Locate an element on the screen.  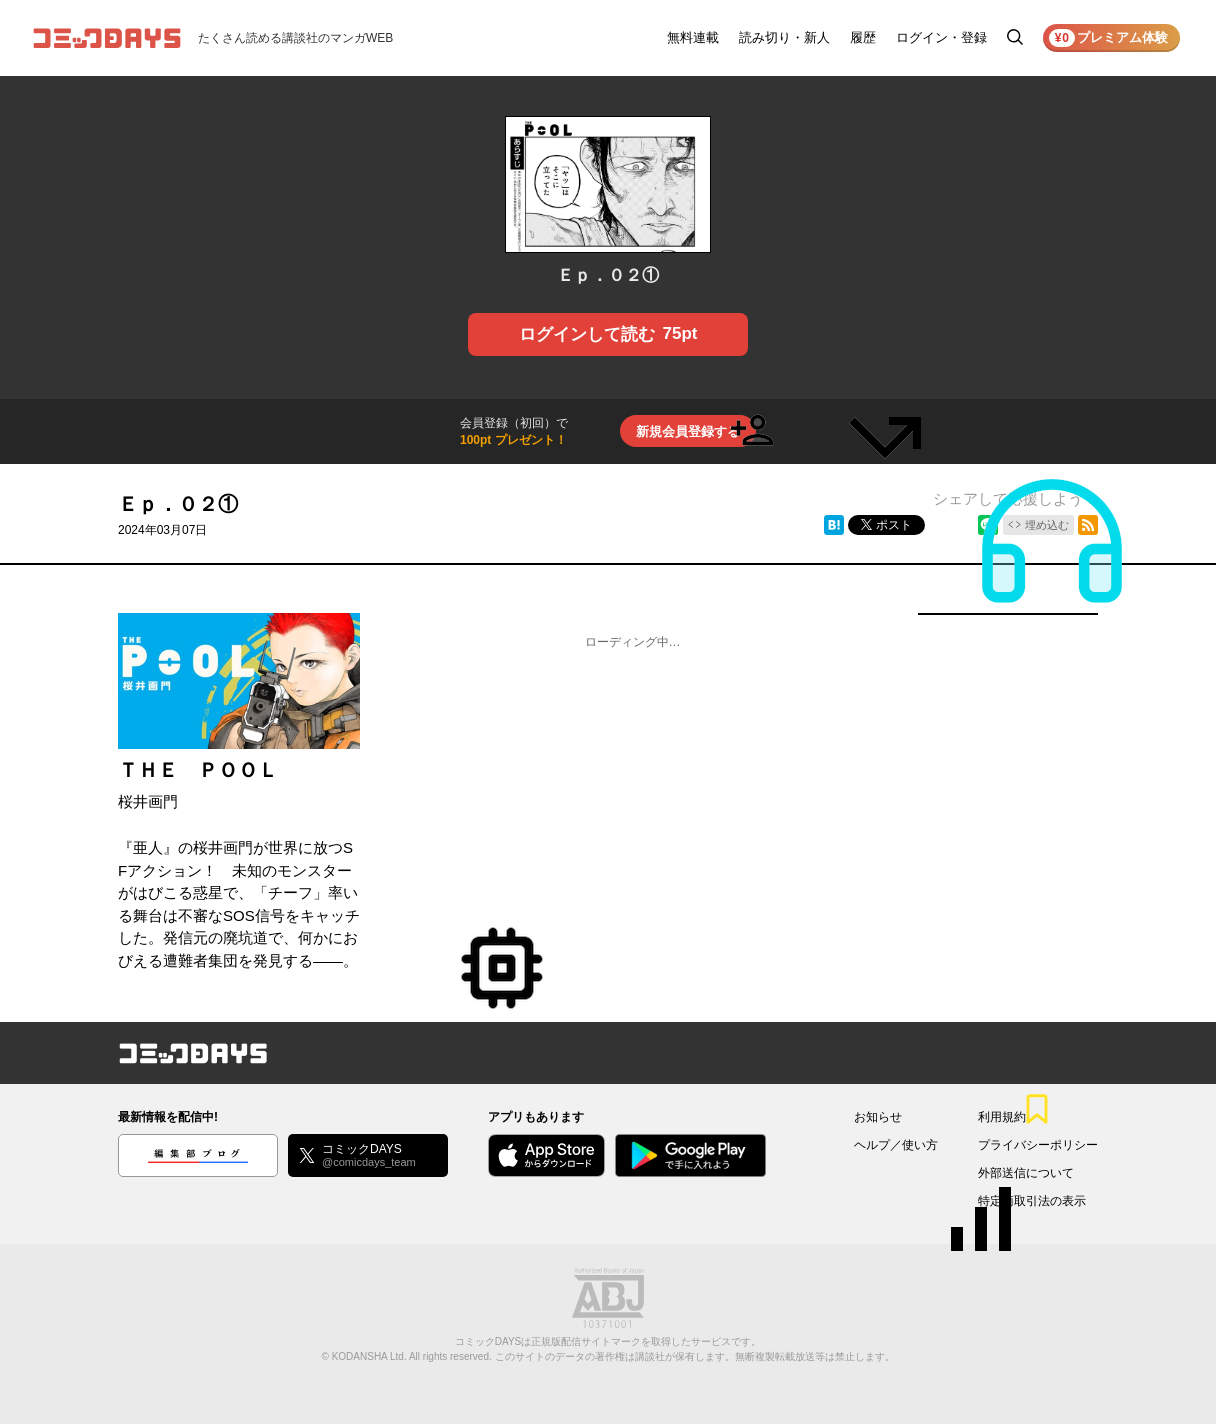
add a new contact is located at coordinates (752, 430).